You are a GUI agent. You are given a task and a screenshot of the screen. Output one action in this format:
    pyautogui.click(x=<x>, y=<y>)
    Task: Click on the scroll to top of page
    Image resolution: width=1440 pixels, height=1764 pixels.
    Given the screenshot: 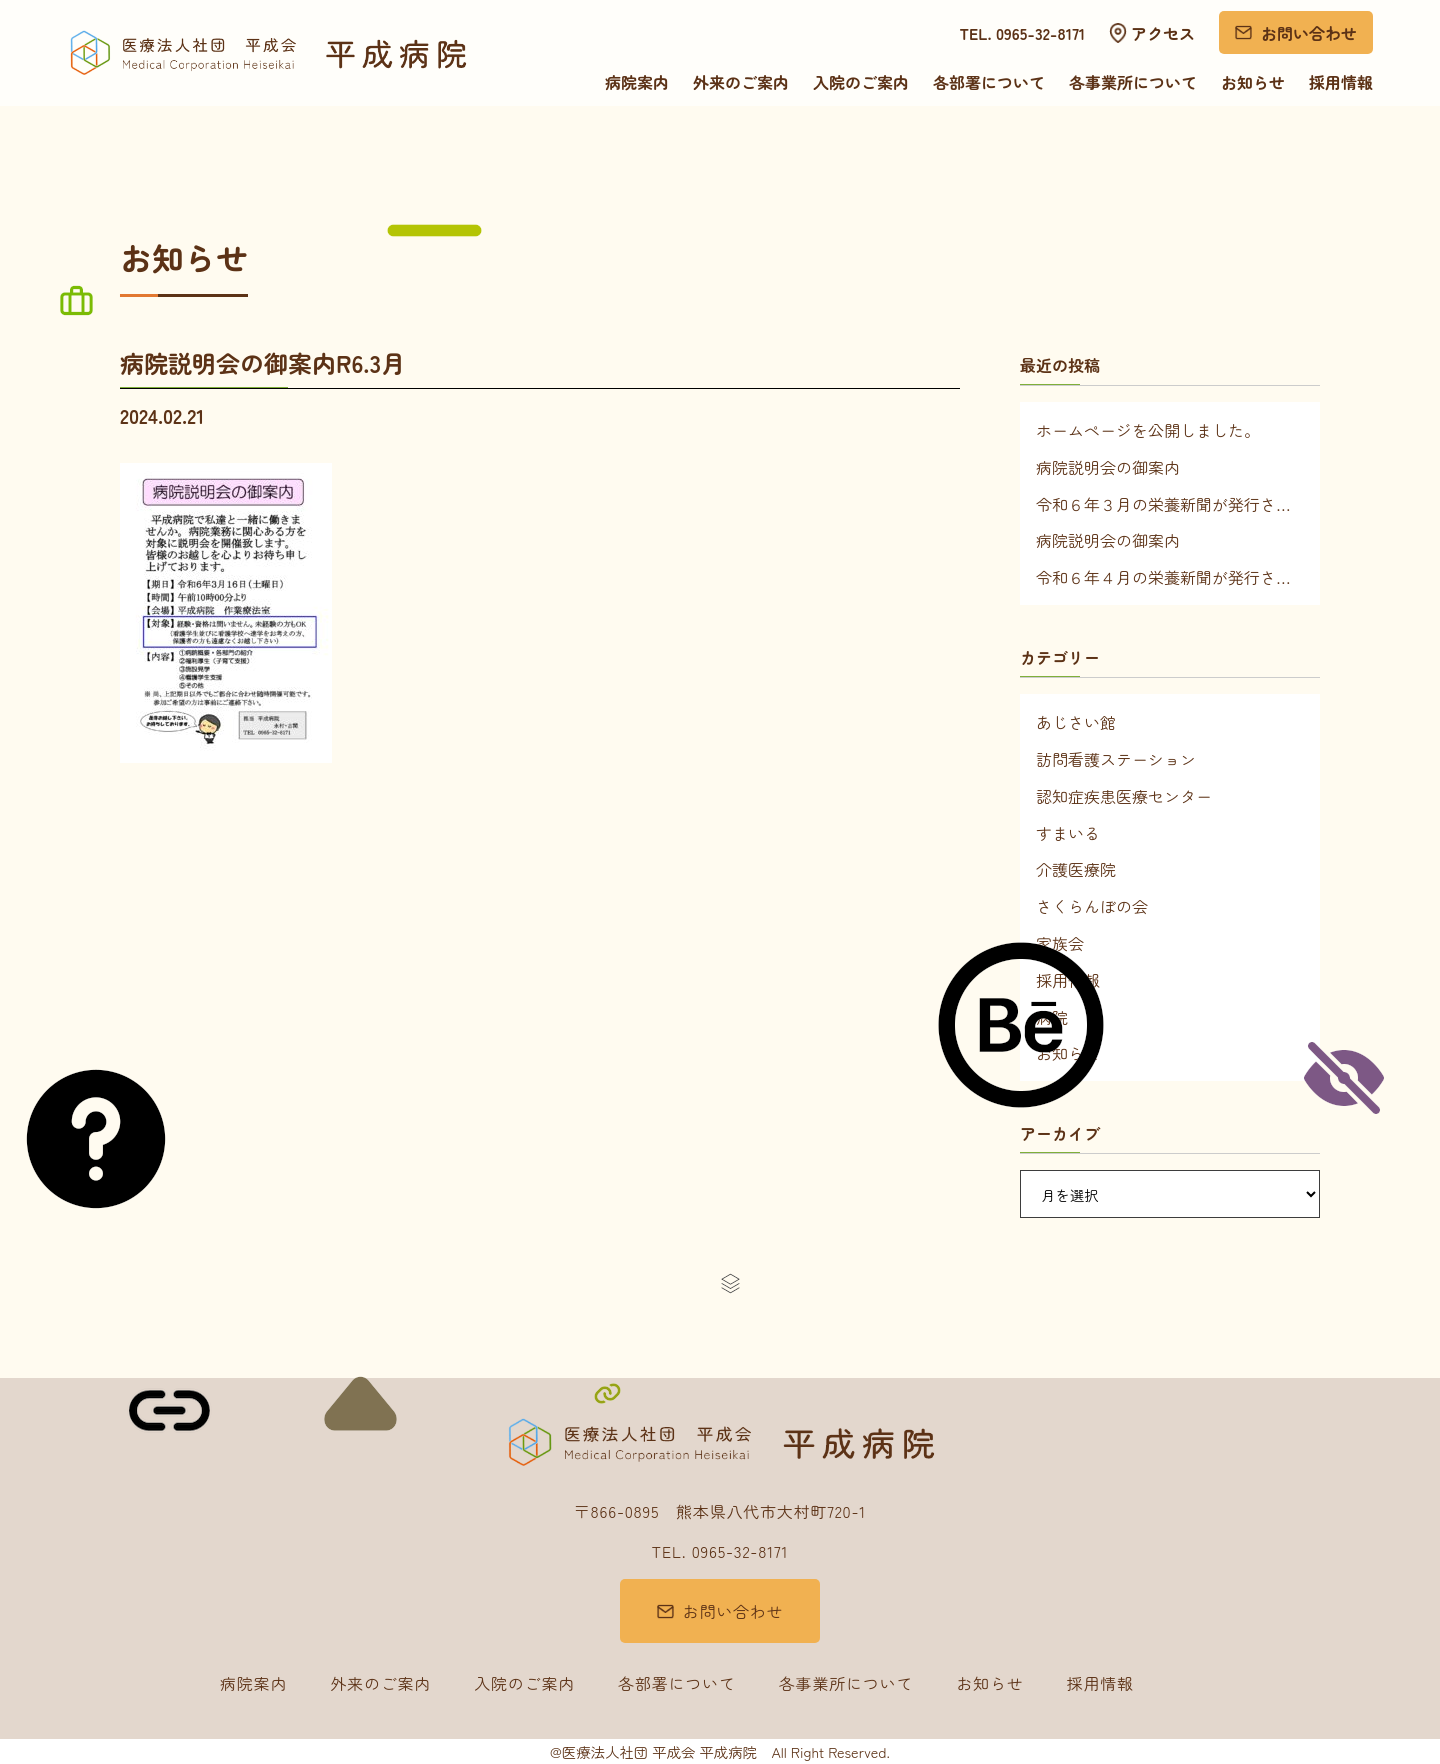 What is the action you would take?
    pyautogui.click(x=360, y=1406)
    